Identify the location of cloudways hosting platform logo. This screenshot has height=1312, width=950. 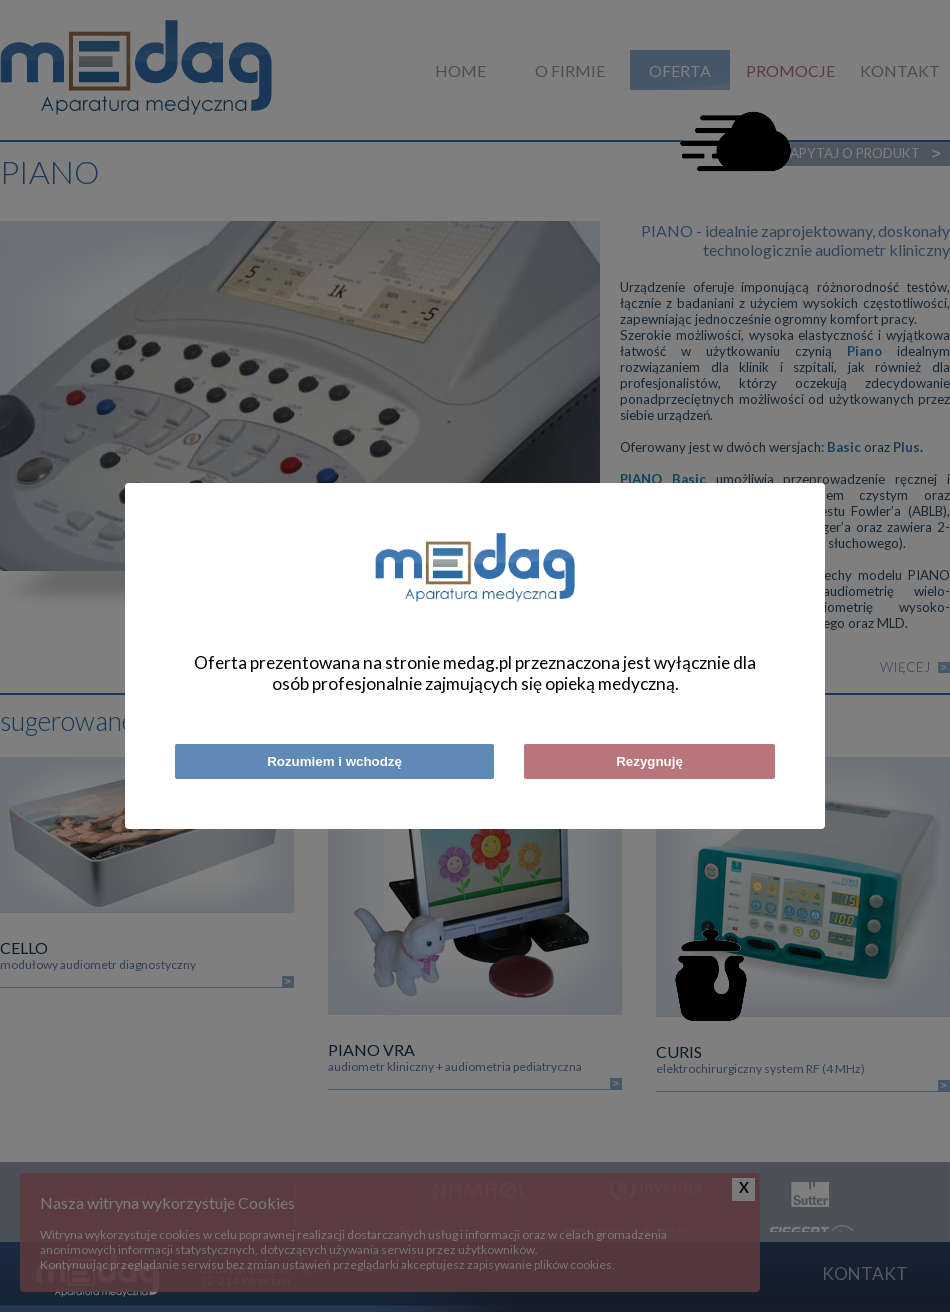
(735, 141).